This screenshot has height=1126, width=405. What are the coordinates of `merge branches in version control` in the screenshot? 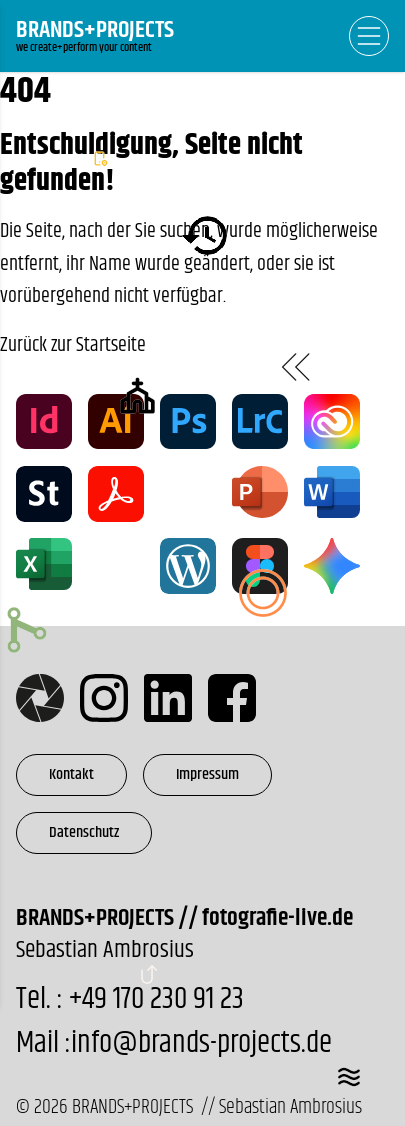 It's located at (27, 630).